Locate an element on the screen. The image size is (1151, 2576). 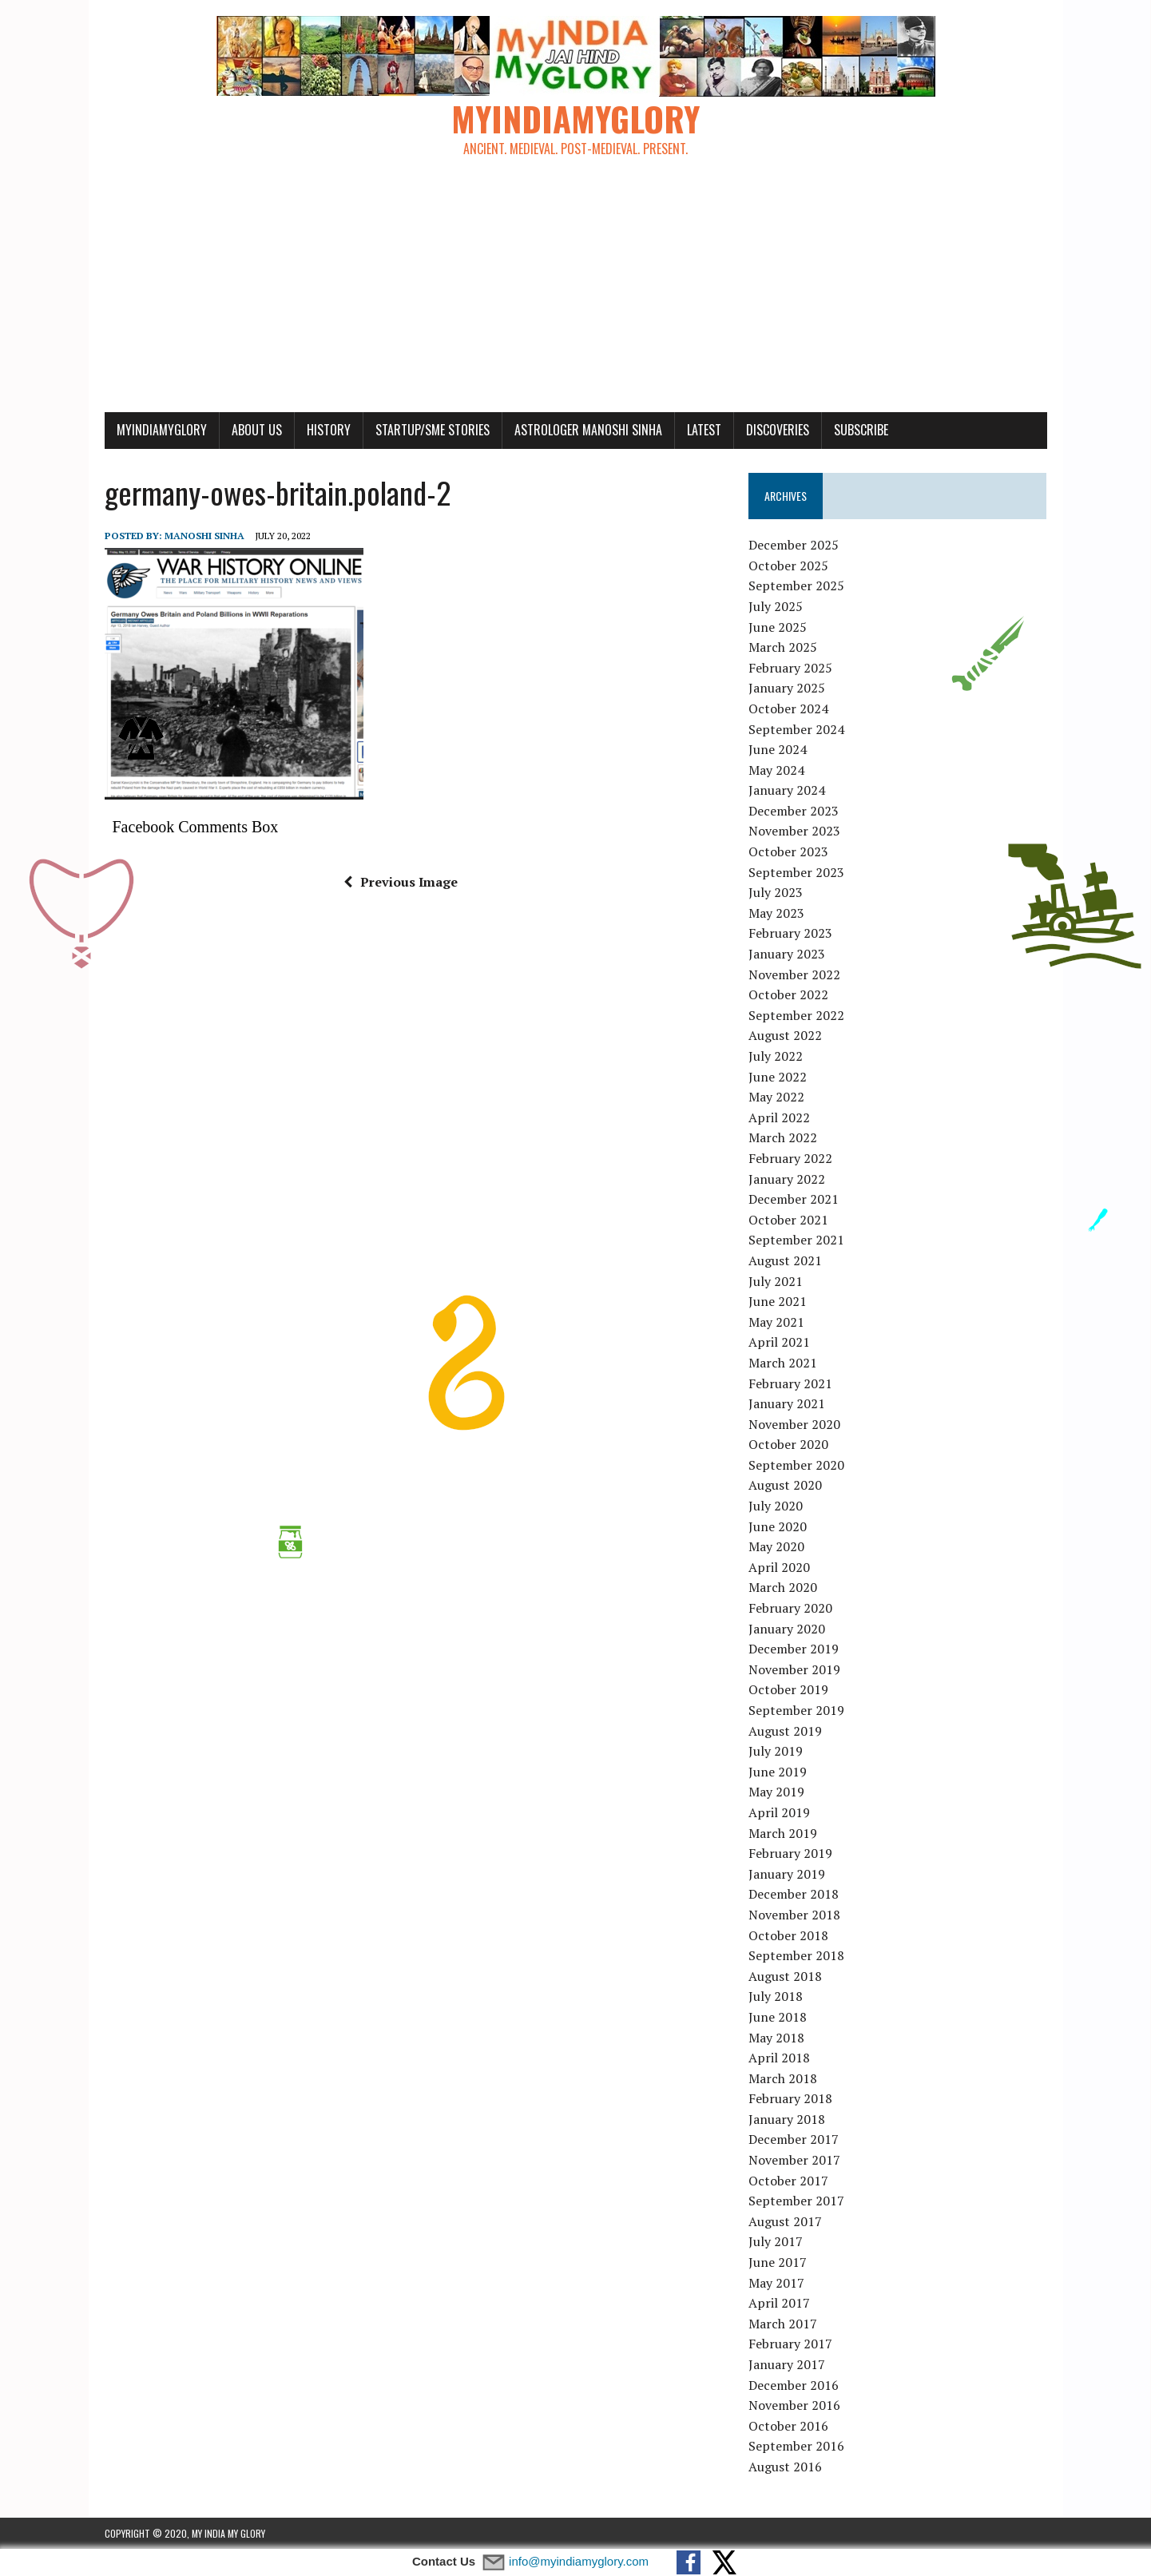
equip or view jewelry item is located at coordinates (81, 914).